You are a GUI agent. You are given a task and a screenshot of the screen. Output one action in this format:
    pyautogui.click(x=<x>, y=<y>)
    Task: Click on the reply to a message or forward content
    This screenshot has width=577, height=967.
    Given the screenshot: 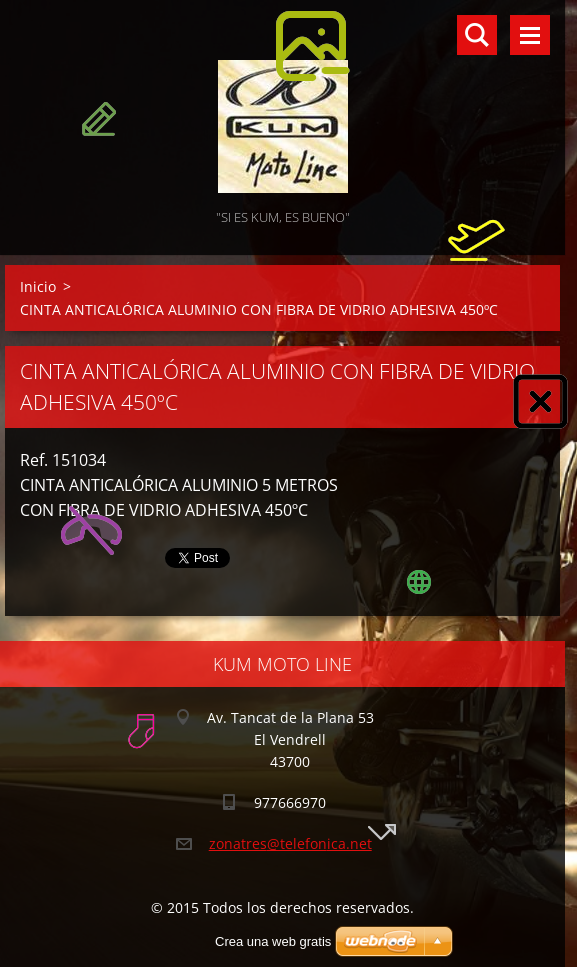 What is the action you would take?
    pyautogui.click(x=382, y=831)
    